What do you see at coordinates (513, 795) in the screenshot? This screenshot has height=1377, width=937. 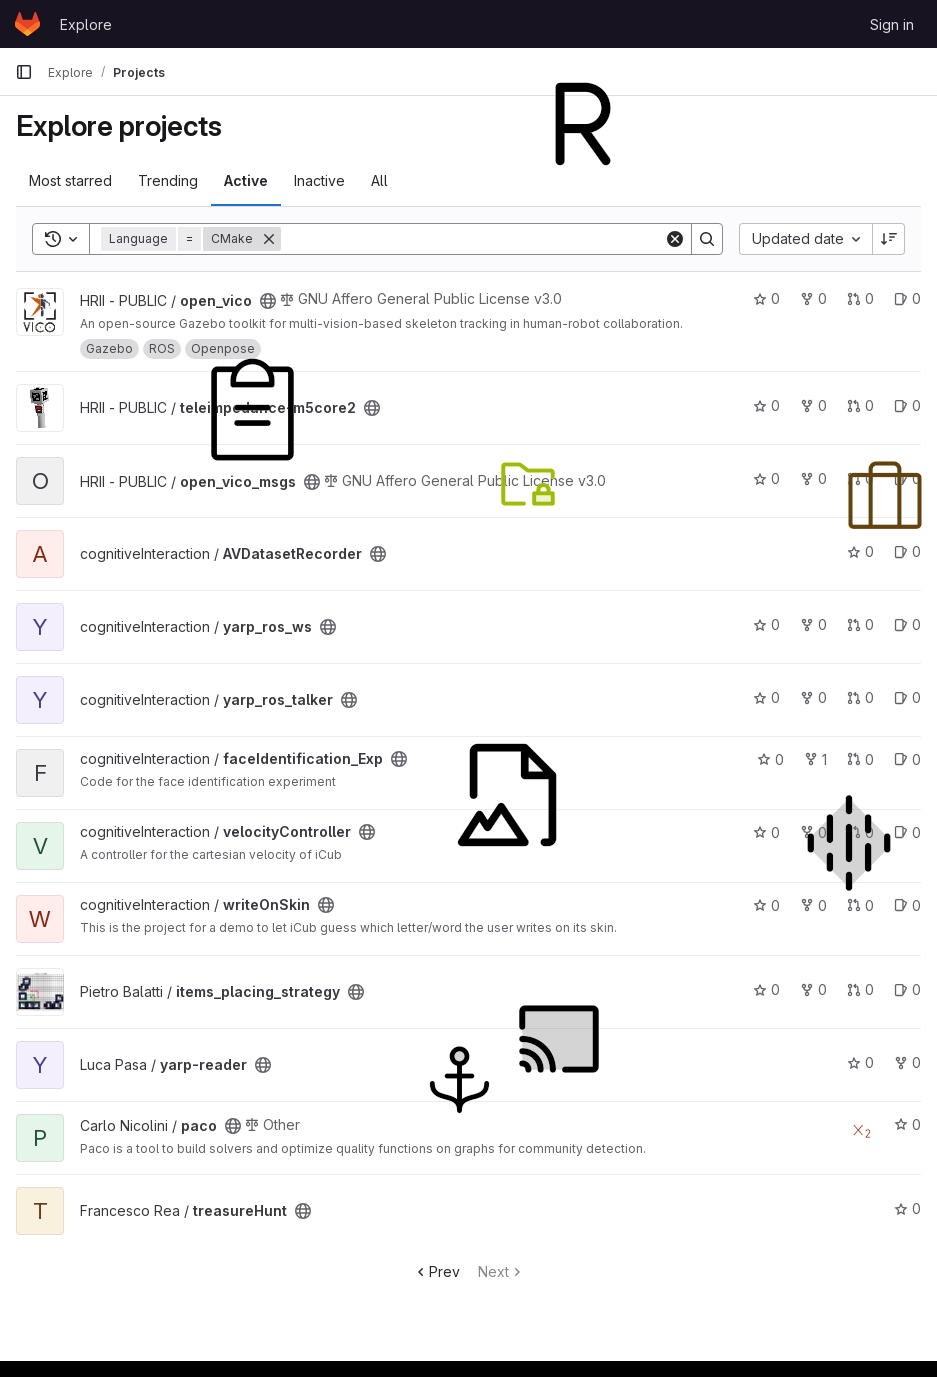 I see `view image file` at bounding box center [513, 795].